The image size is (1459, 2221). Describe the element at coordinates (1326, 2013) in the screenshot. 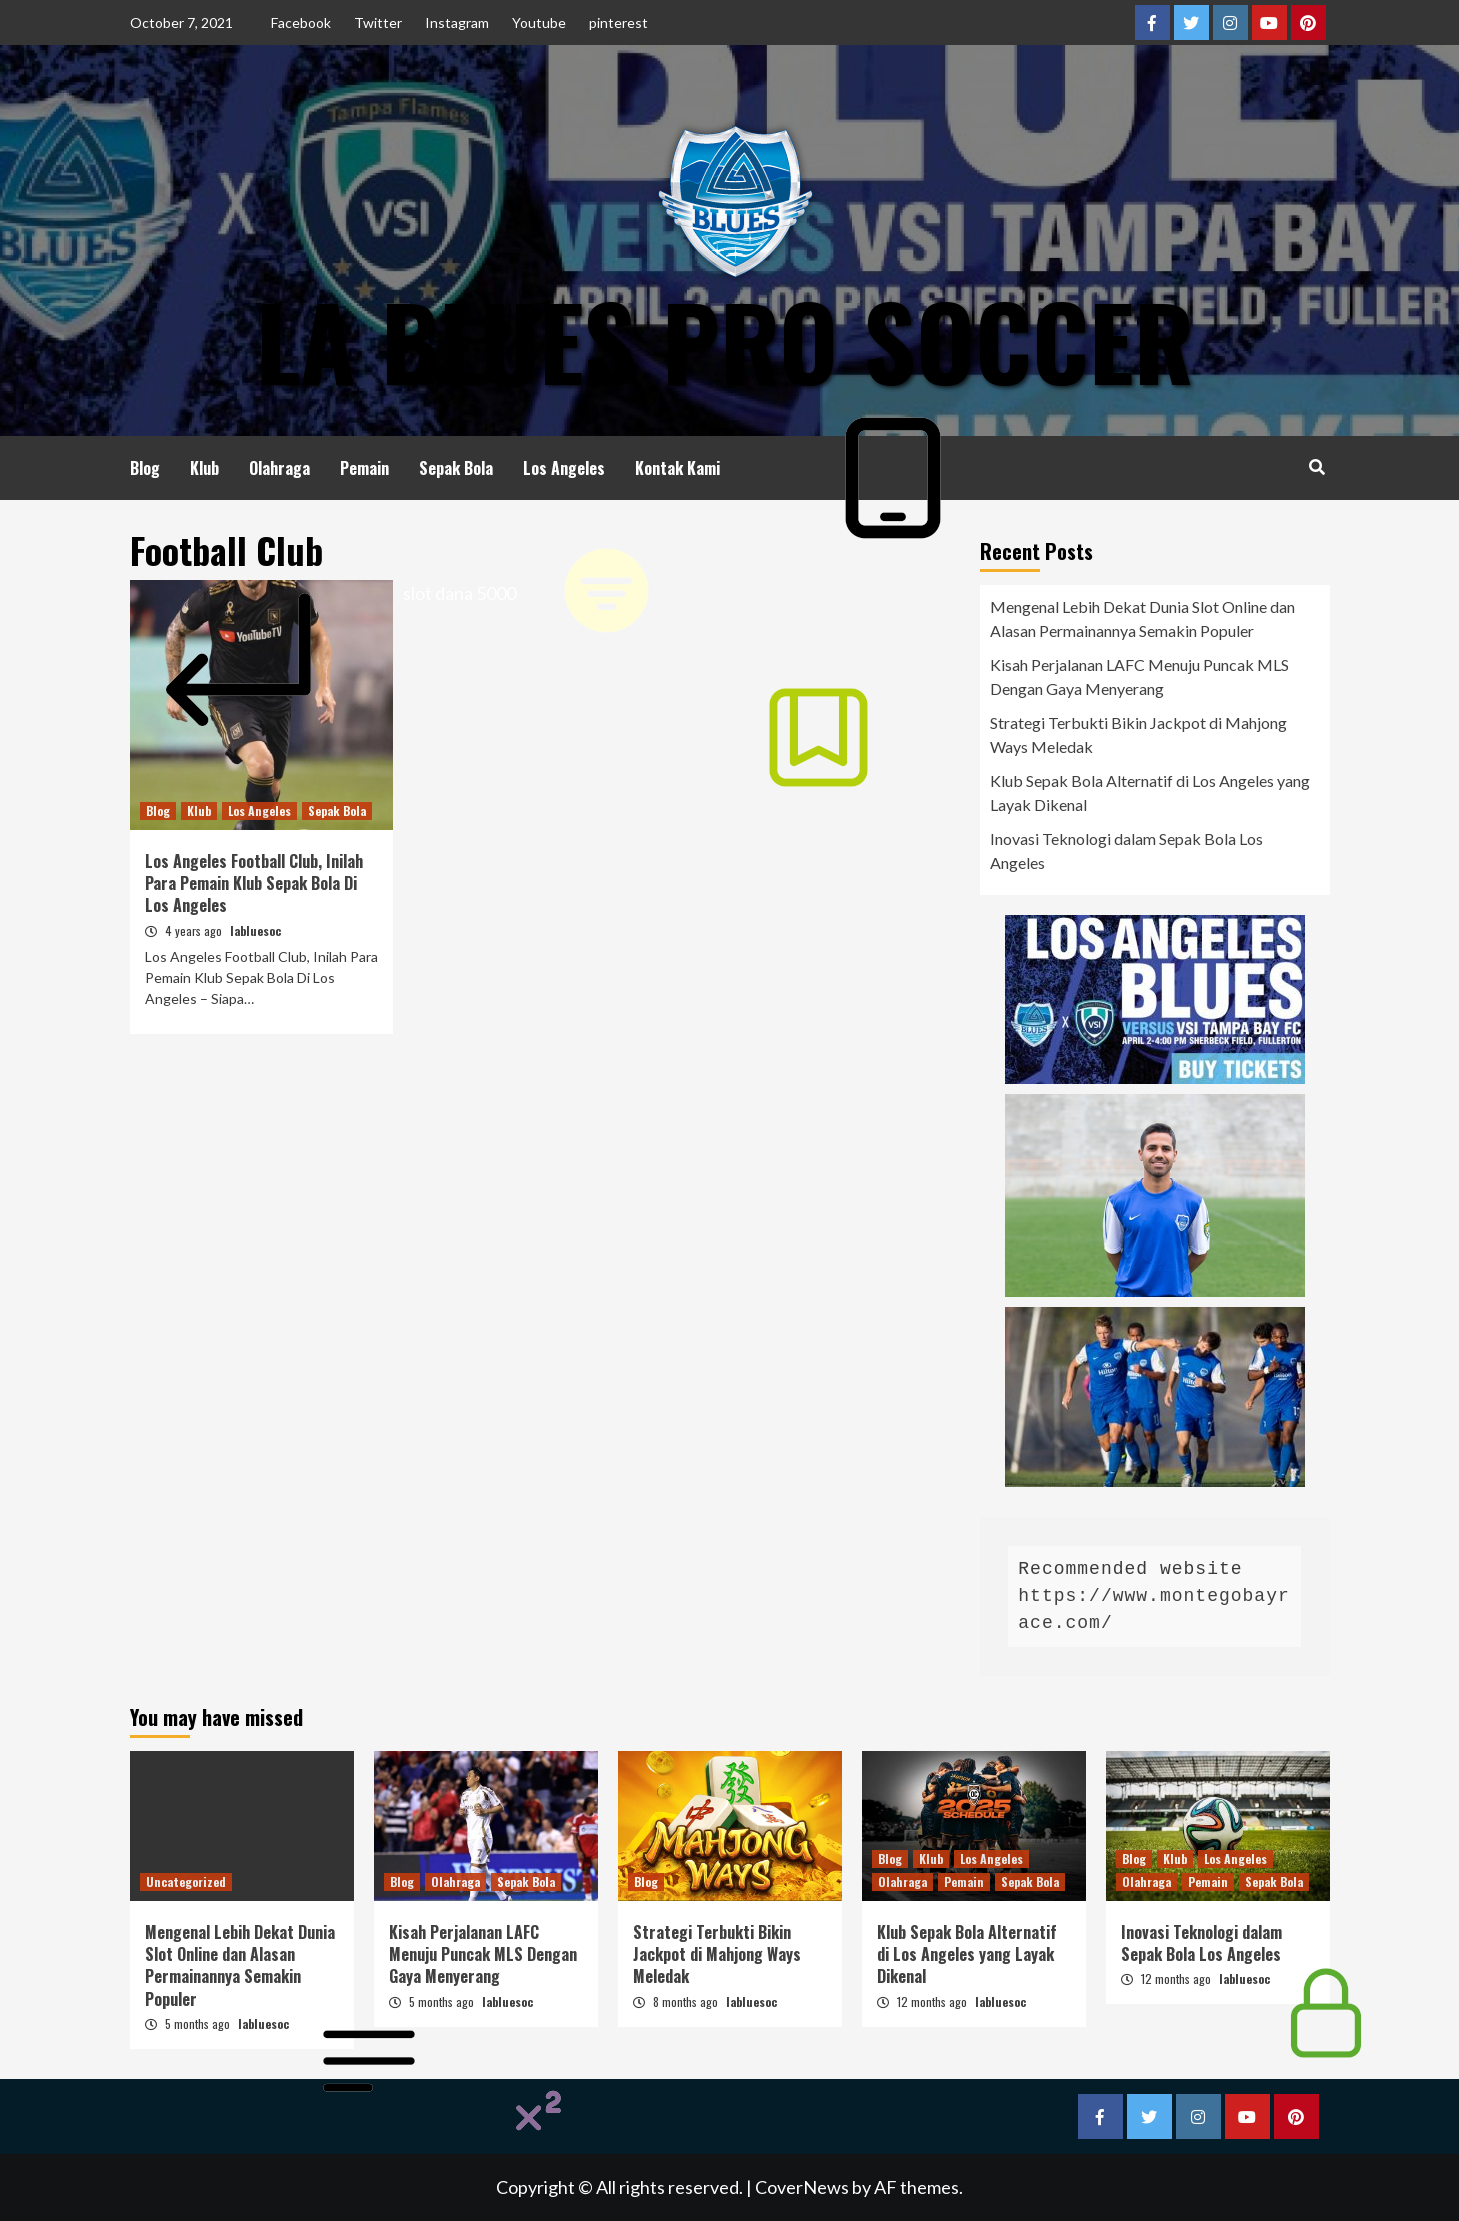

I see `indicates a locked or secured item` at that location.